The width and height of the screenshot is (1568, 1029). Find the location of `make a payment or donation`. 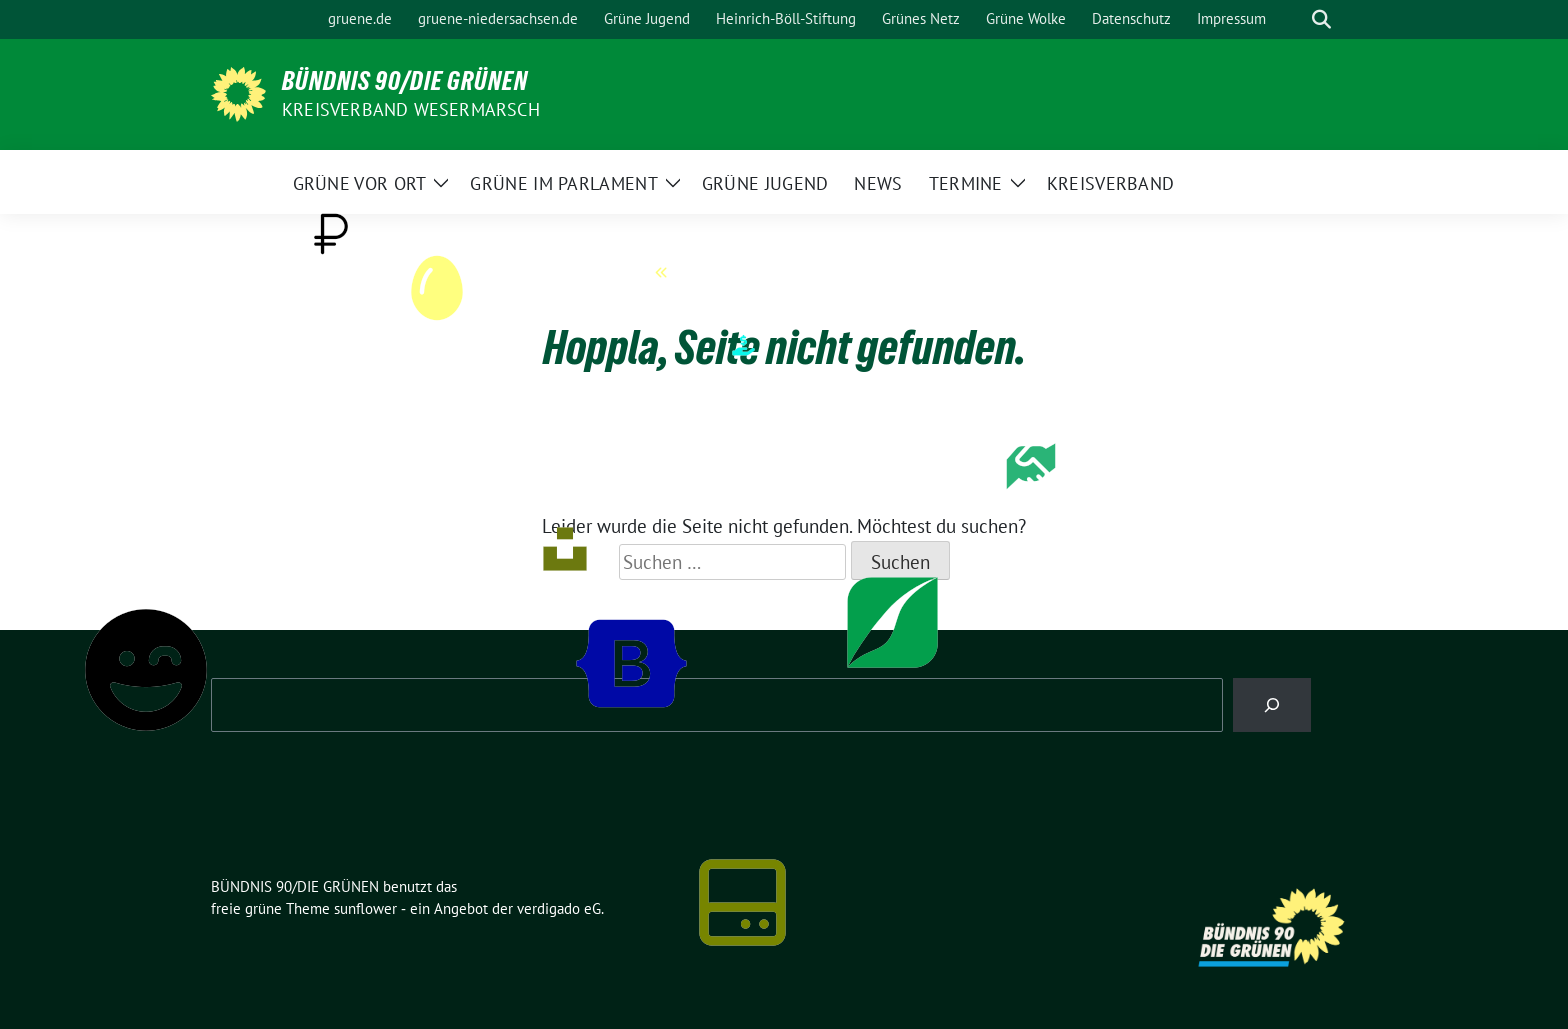

make a payment or donation is located at coordinates (743, 345).